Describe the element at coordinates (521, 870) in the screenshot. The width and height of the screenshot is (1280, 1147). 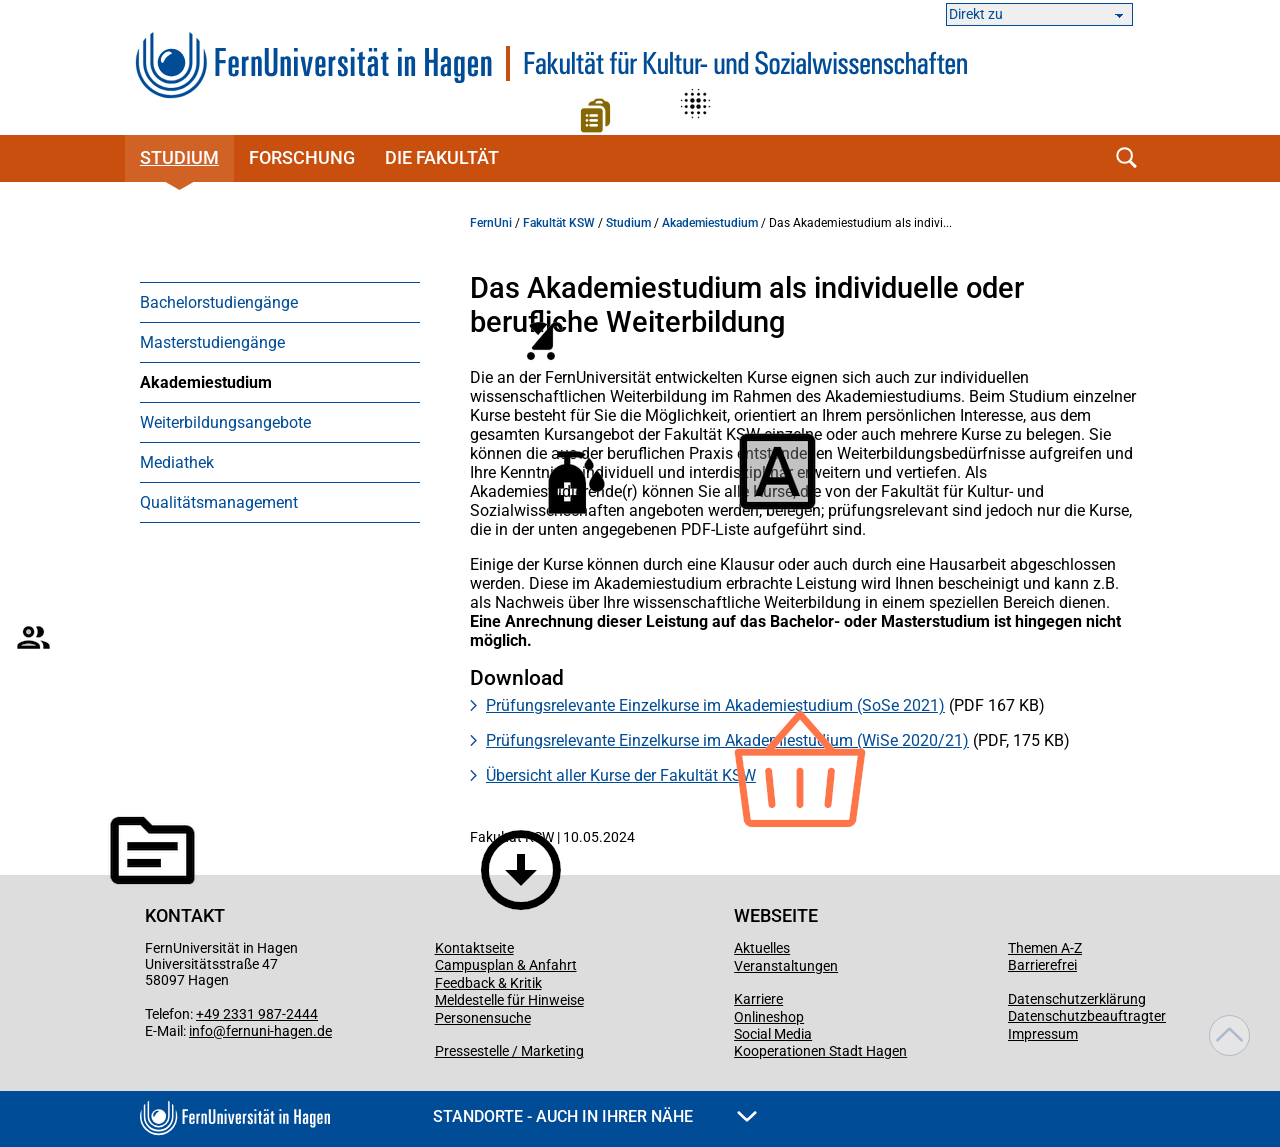
I see `download file or content` at that location.